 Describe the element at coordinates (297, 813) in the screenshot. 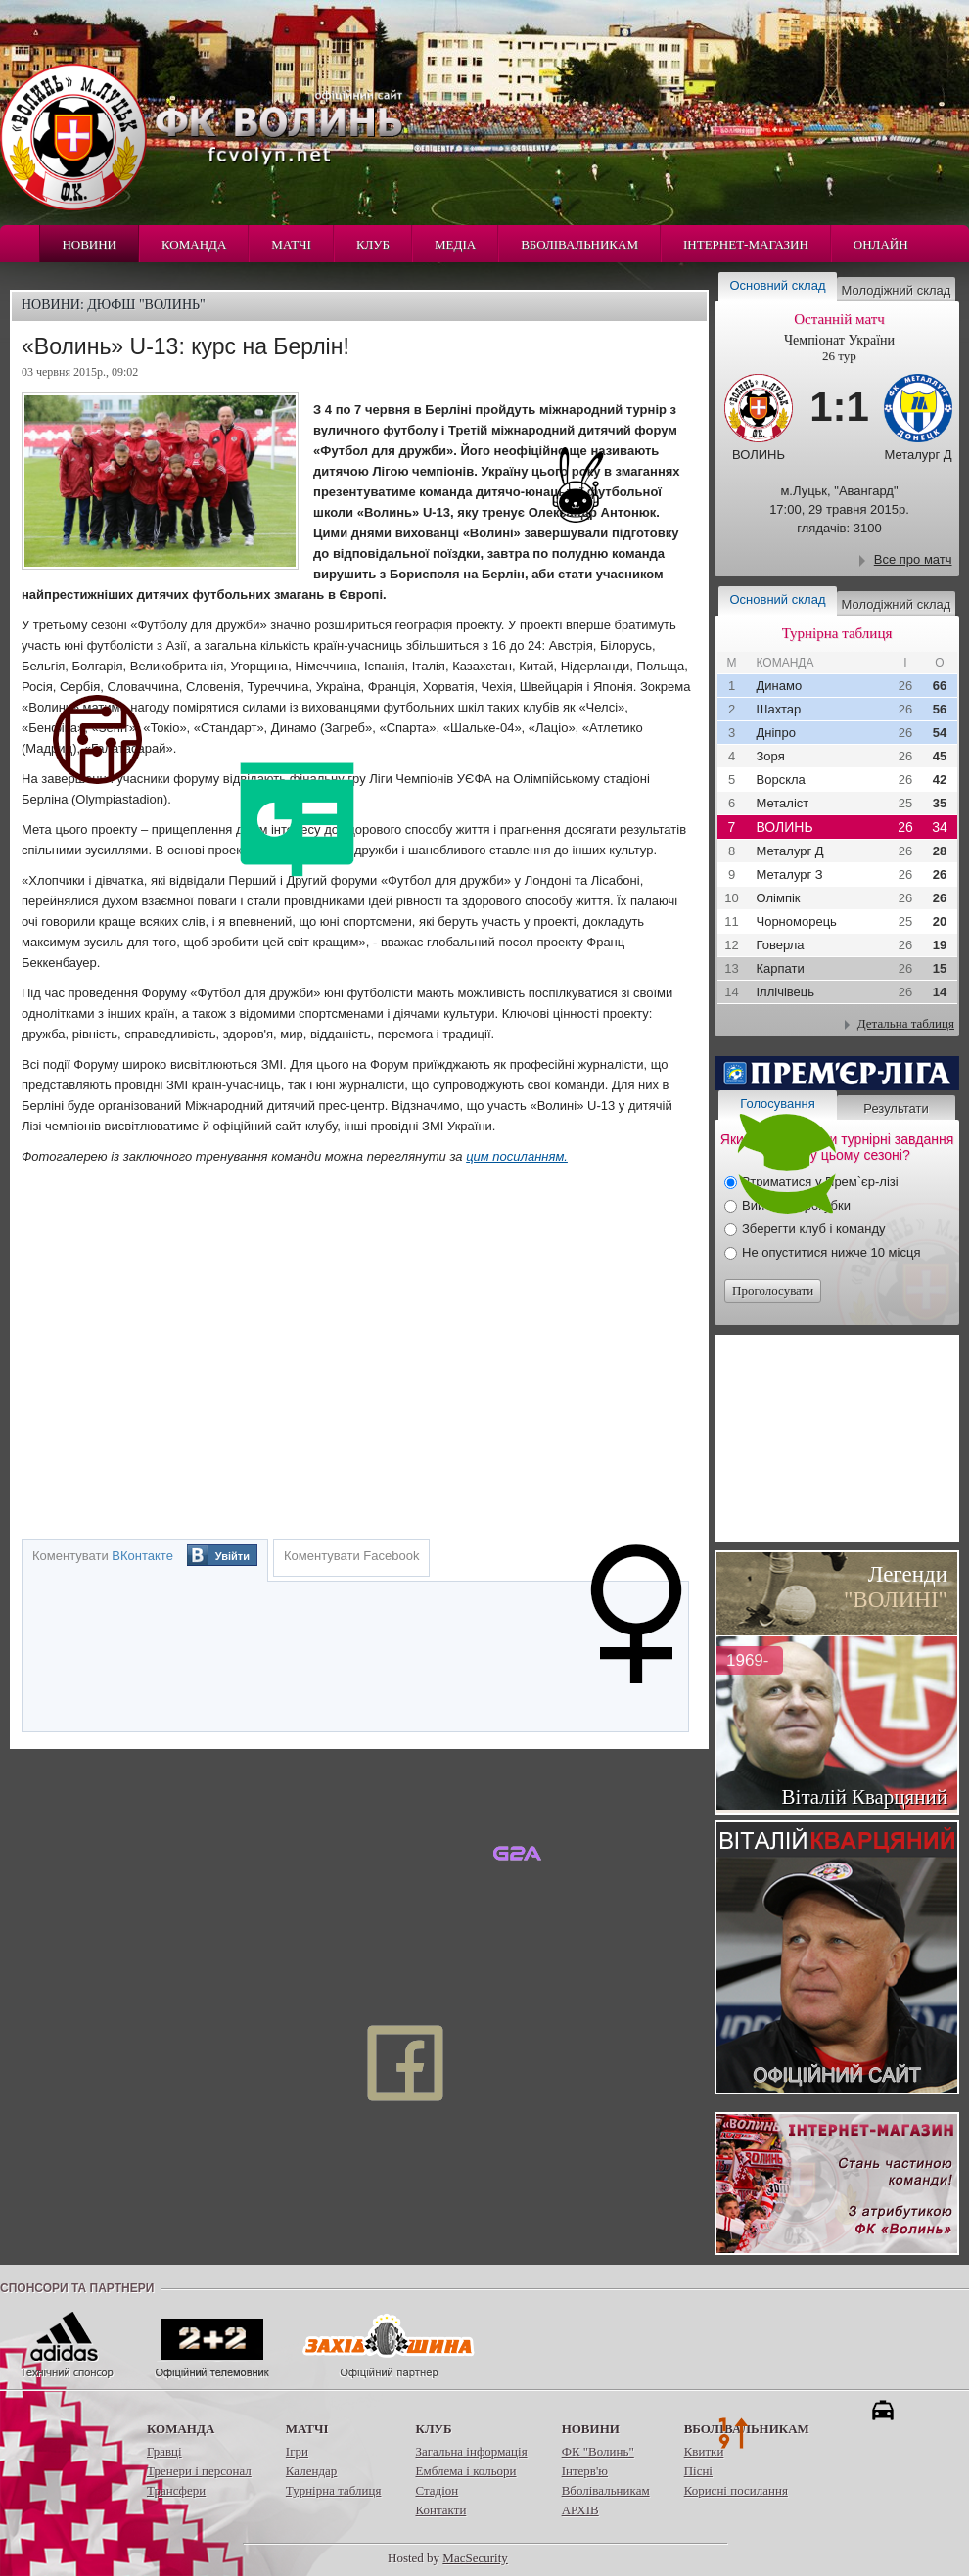

I see `start a presentation slideshow` at that location.